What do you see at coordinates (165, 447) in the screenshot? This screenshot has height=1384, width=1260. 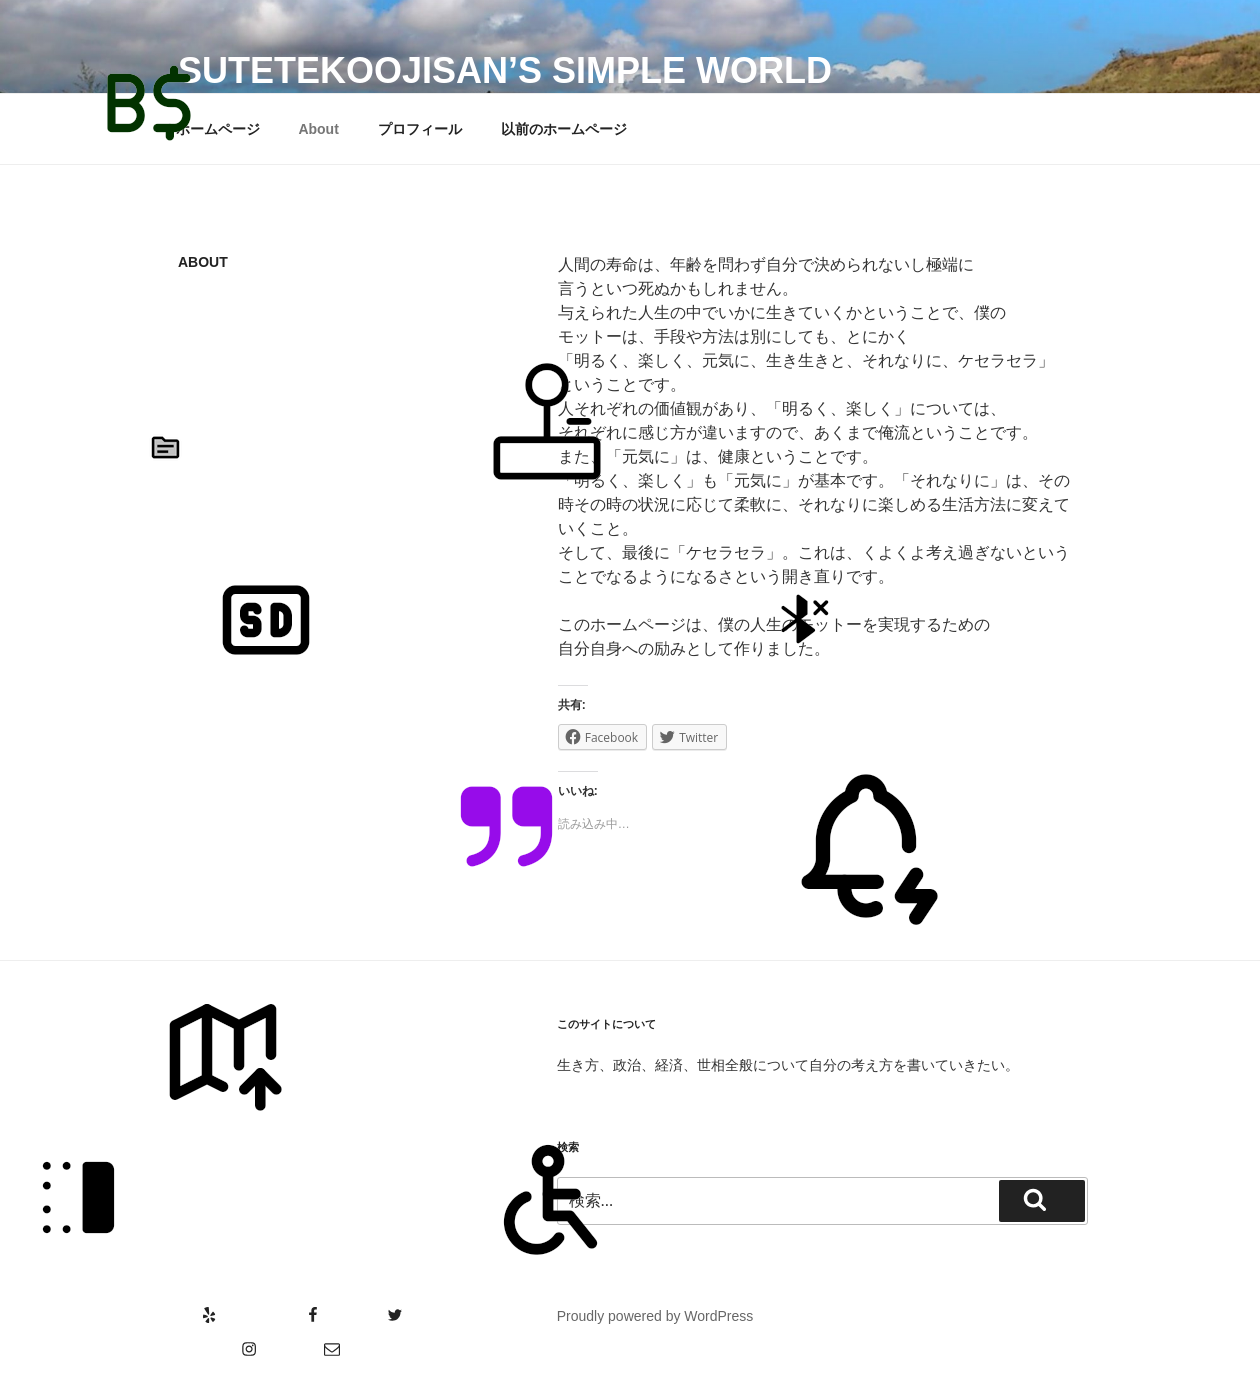 I see `access source files or documents` at bounding box center [165, 447].